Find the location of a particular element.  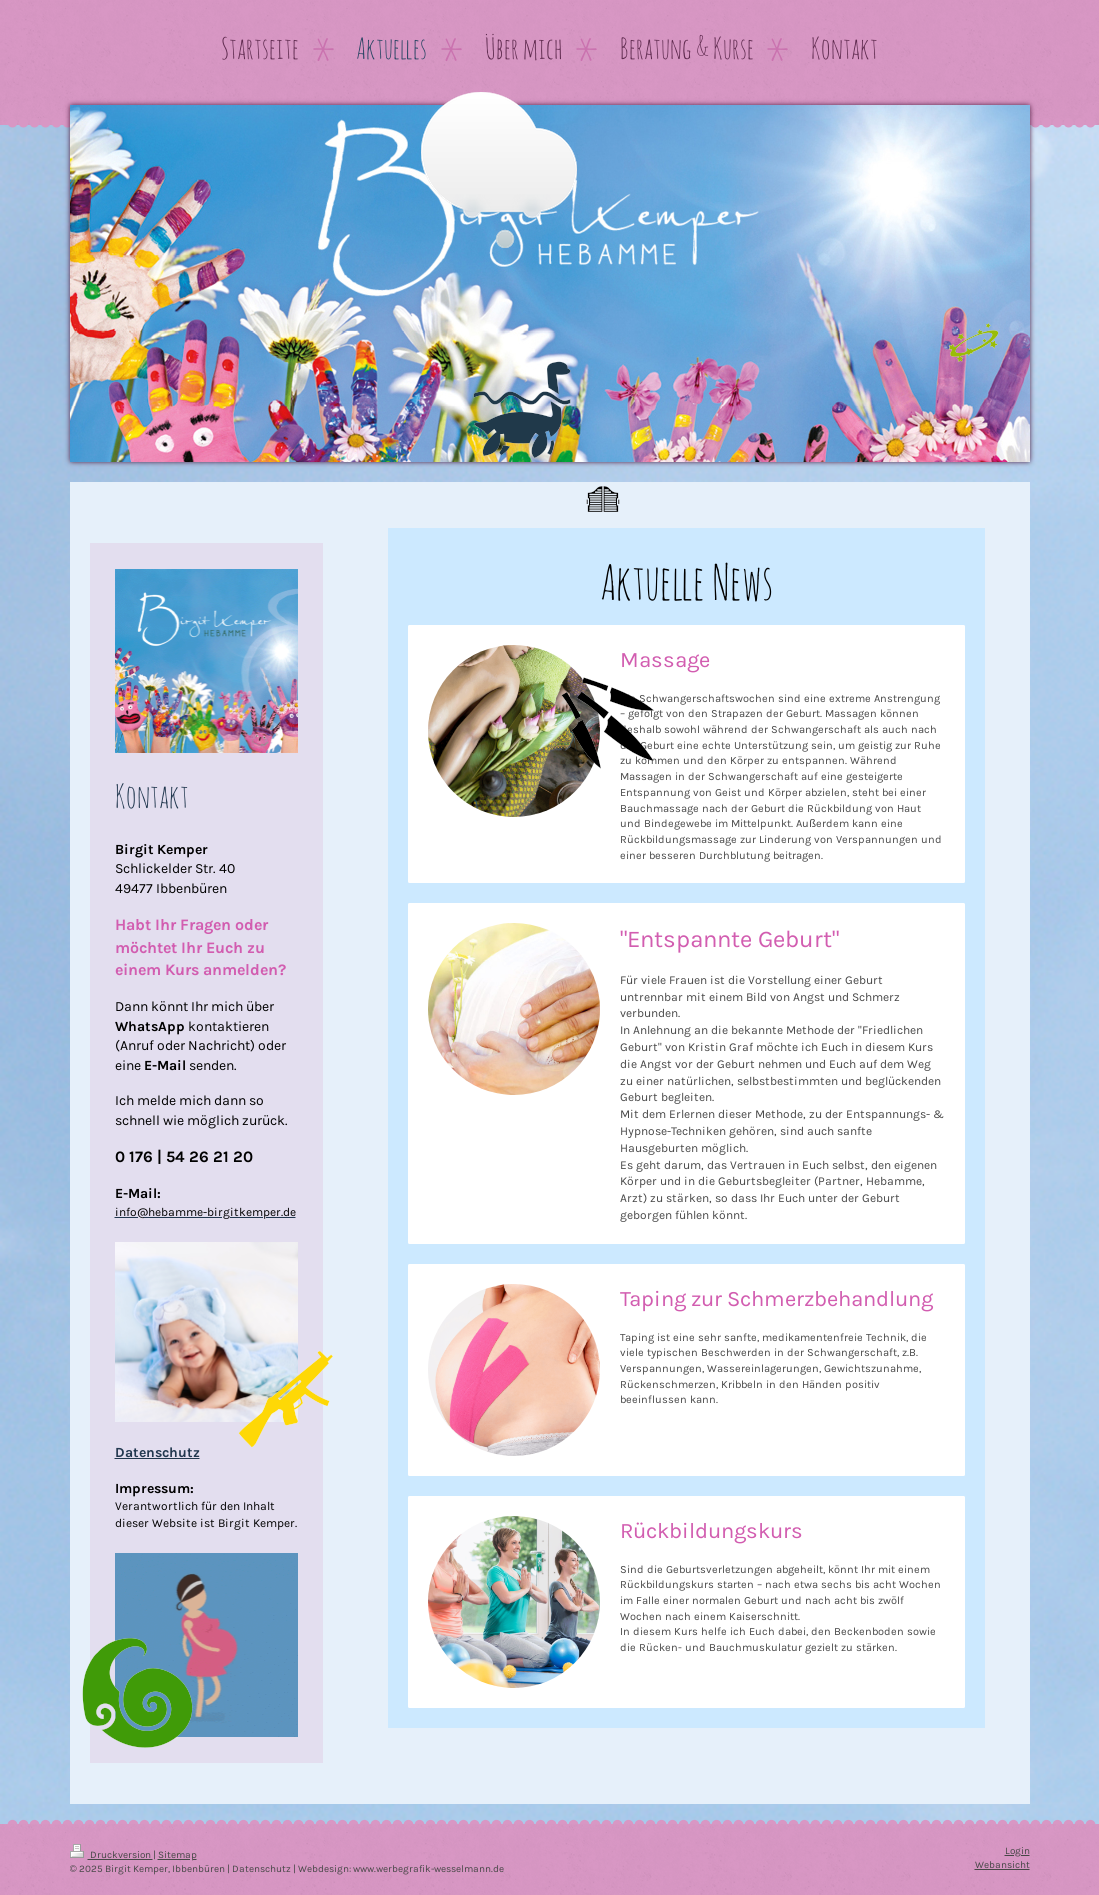

indicates weather conditions in a game interface is located at coordinates (137, 1693).